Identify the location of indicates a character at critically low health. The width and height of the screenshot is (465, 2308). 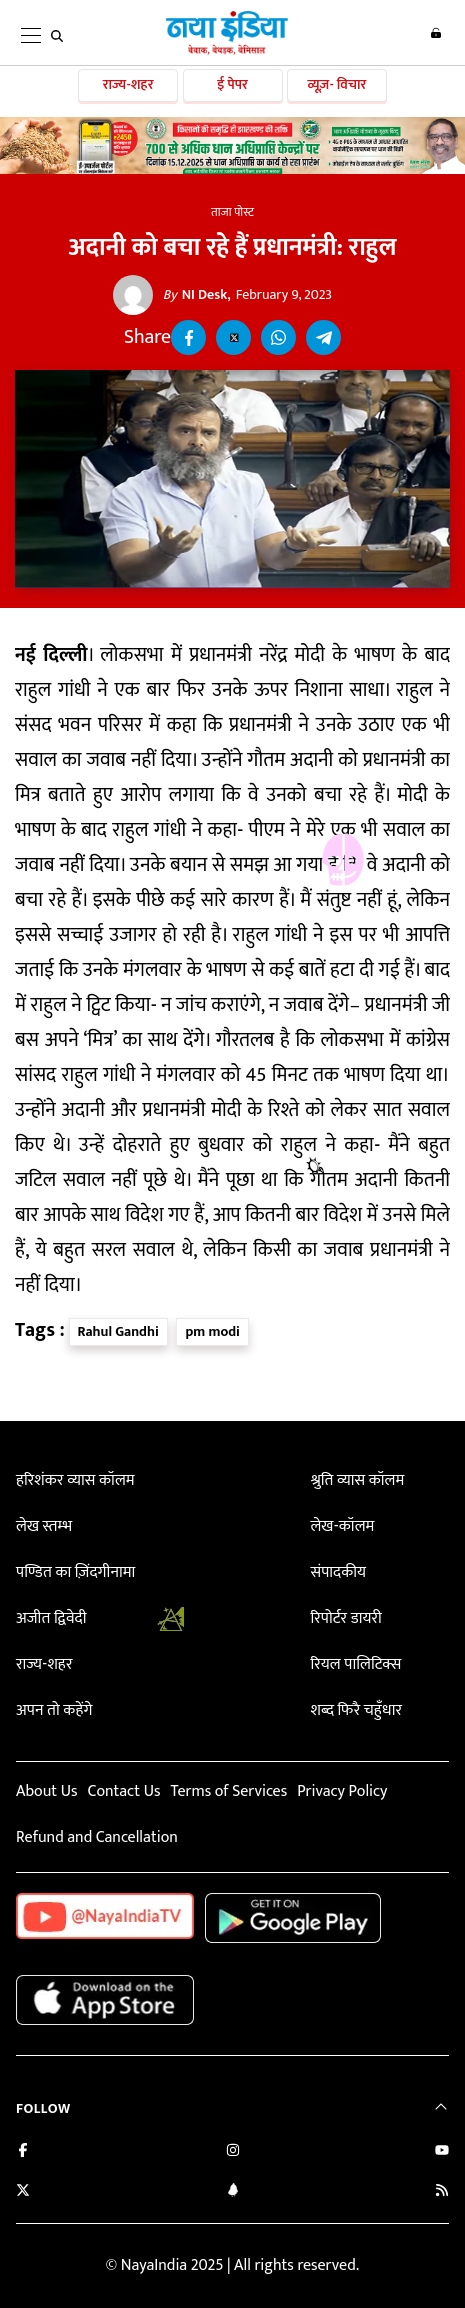
(343, 859).